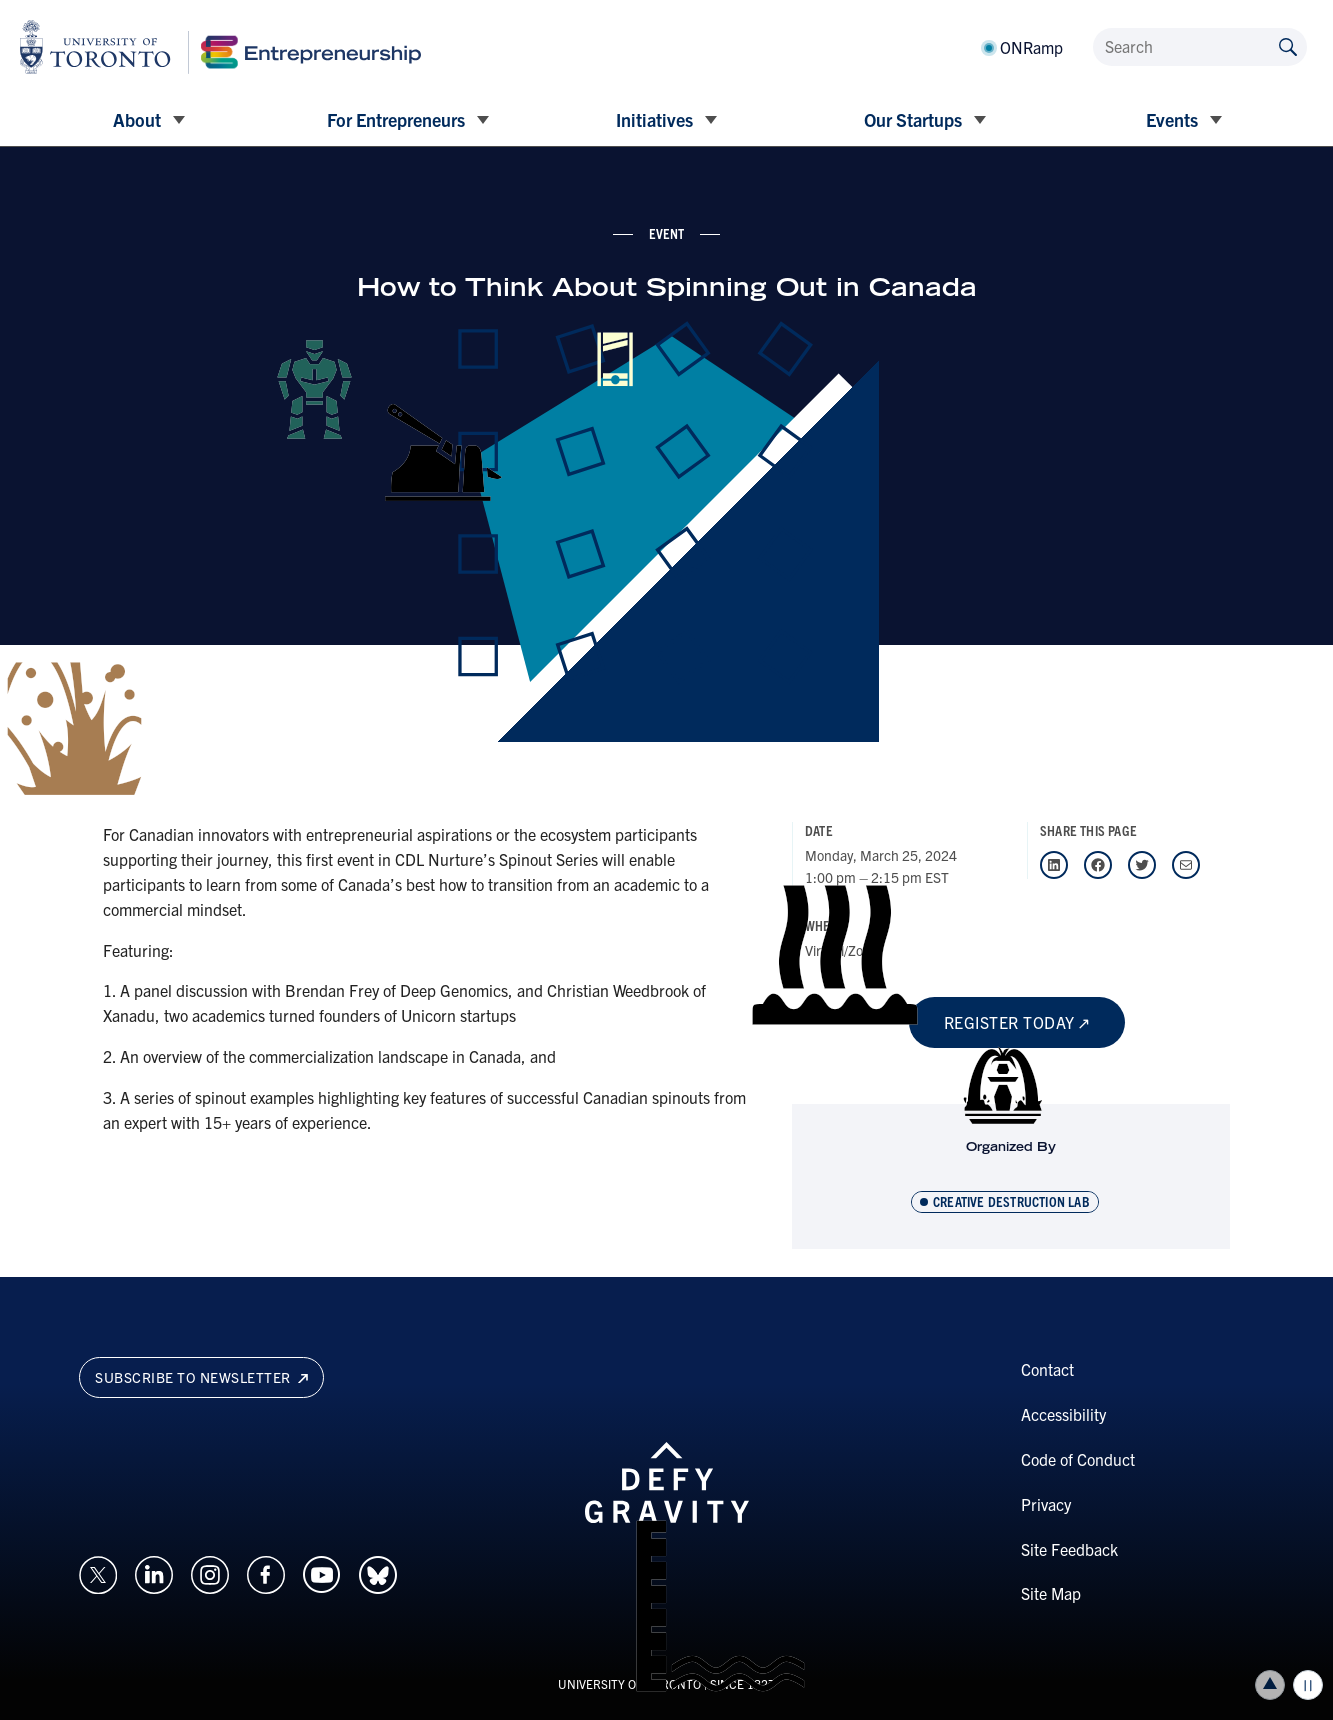 The height and width of the screenshot is (1720, 1333). What do you see at coordinates (614, 359) in the screenshot?
I see `execute or delete an item permanently` at bounding box center [614, 359].